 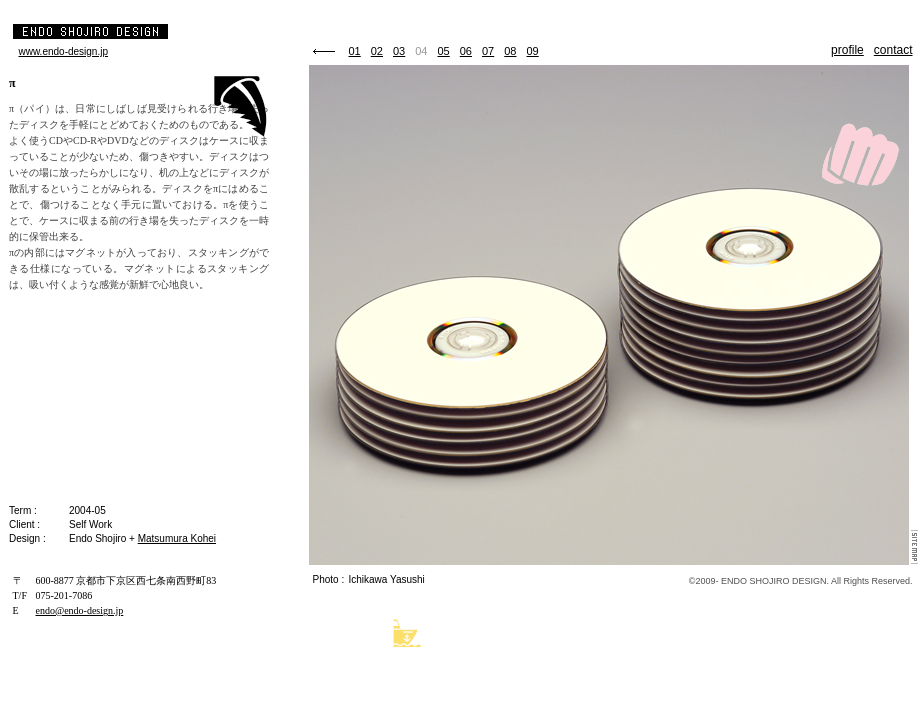 What do you see at coordinates (407, 633) in the screenshot?
I see `access naval or maritime game features` at bounding box center [407, 633].